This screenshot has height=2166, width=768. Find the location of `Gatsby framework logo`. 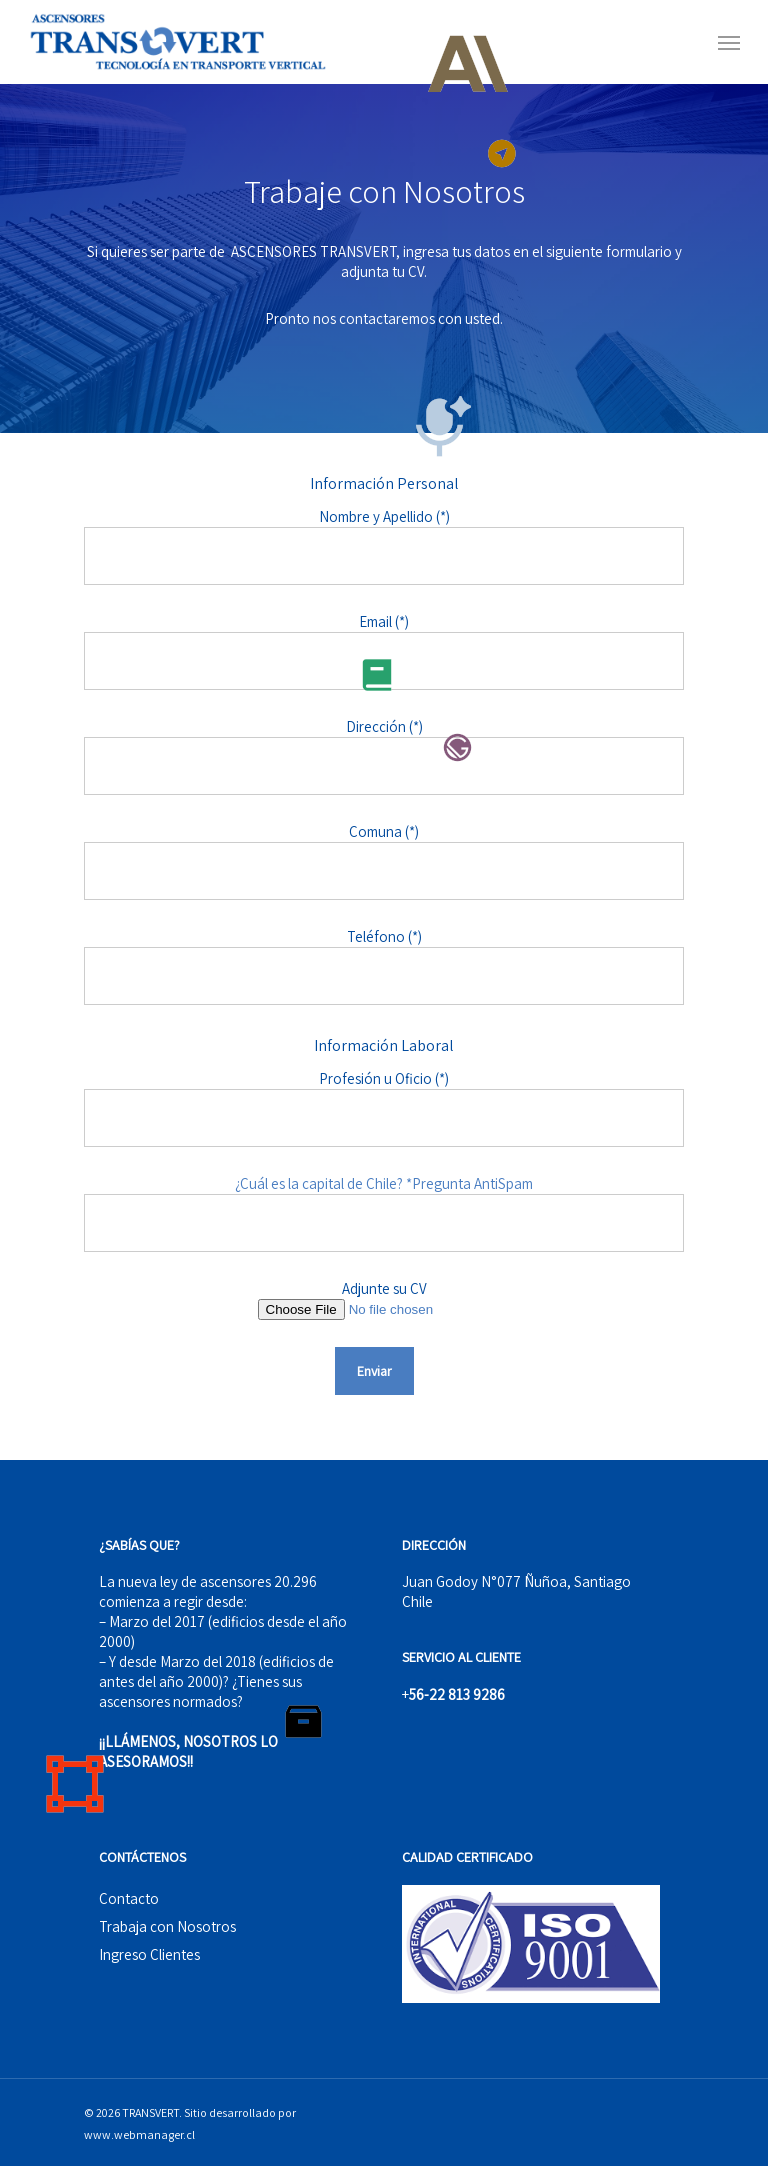

Gatsby framework logo is located at coordinates (457, 747).